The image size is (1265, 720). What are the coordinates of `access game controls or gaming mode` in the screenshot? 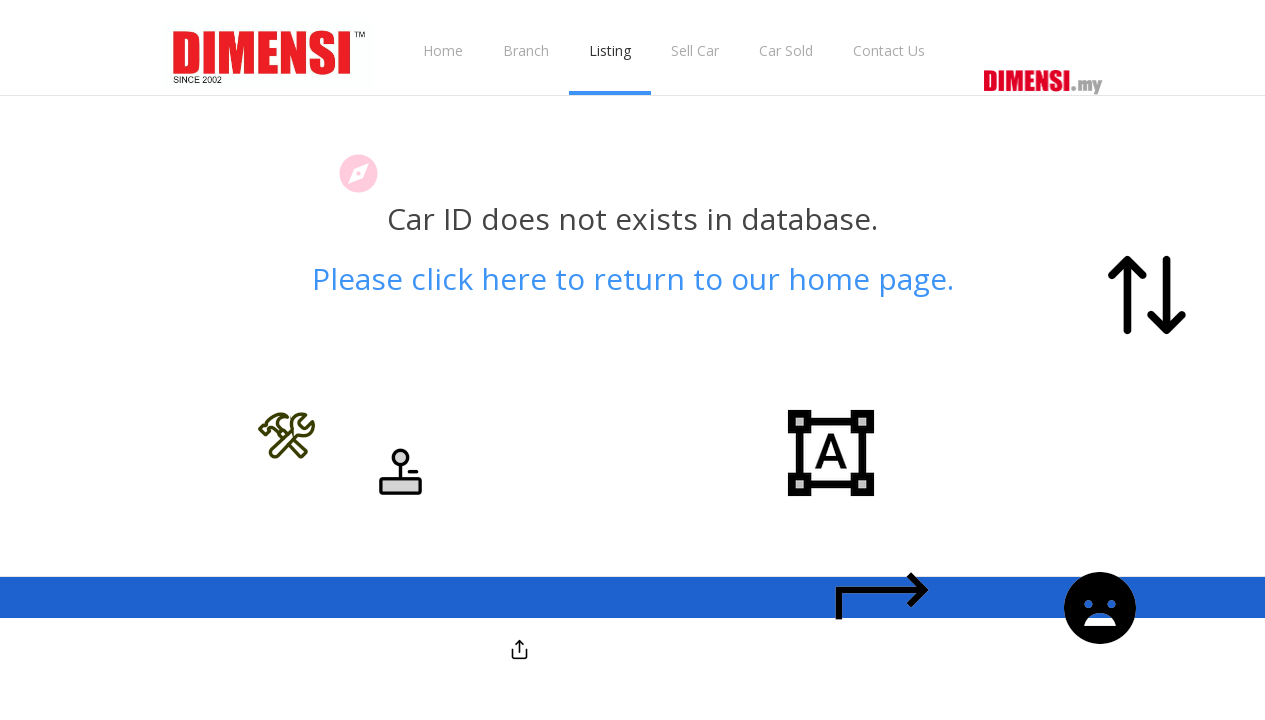 It's located at (400, 473).